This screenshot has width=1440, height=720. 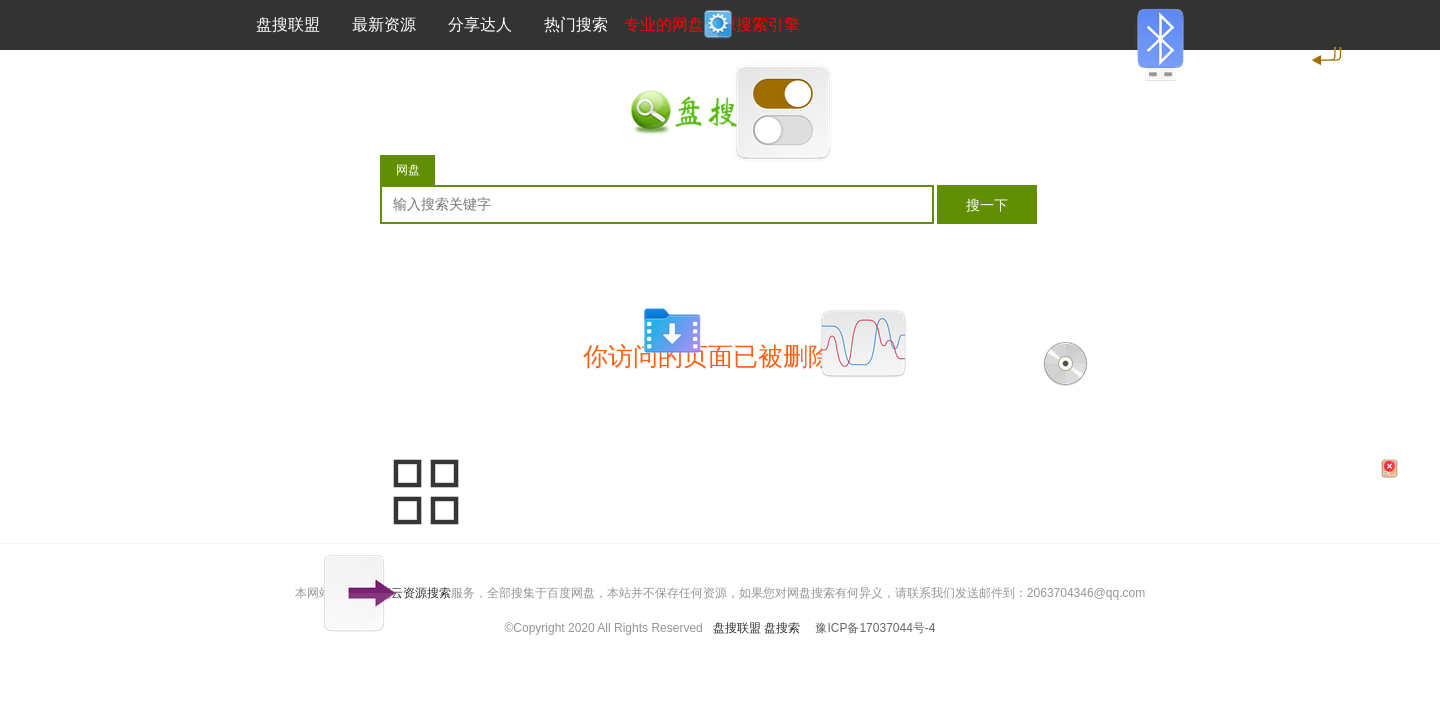 I want to click on manage bluetooth device connections, so click(x=1160, y=44).